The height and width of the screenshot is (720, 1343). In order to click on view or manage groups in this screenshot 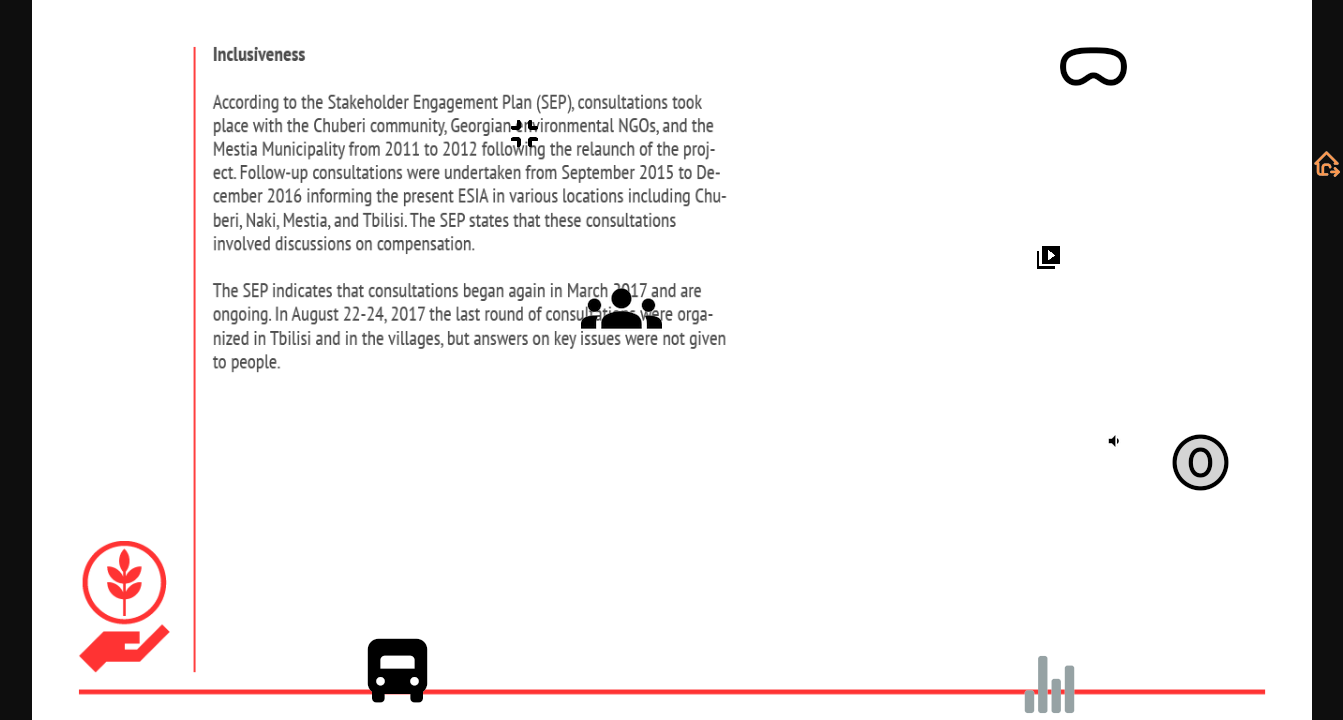, I will do `click(621, 308)`.